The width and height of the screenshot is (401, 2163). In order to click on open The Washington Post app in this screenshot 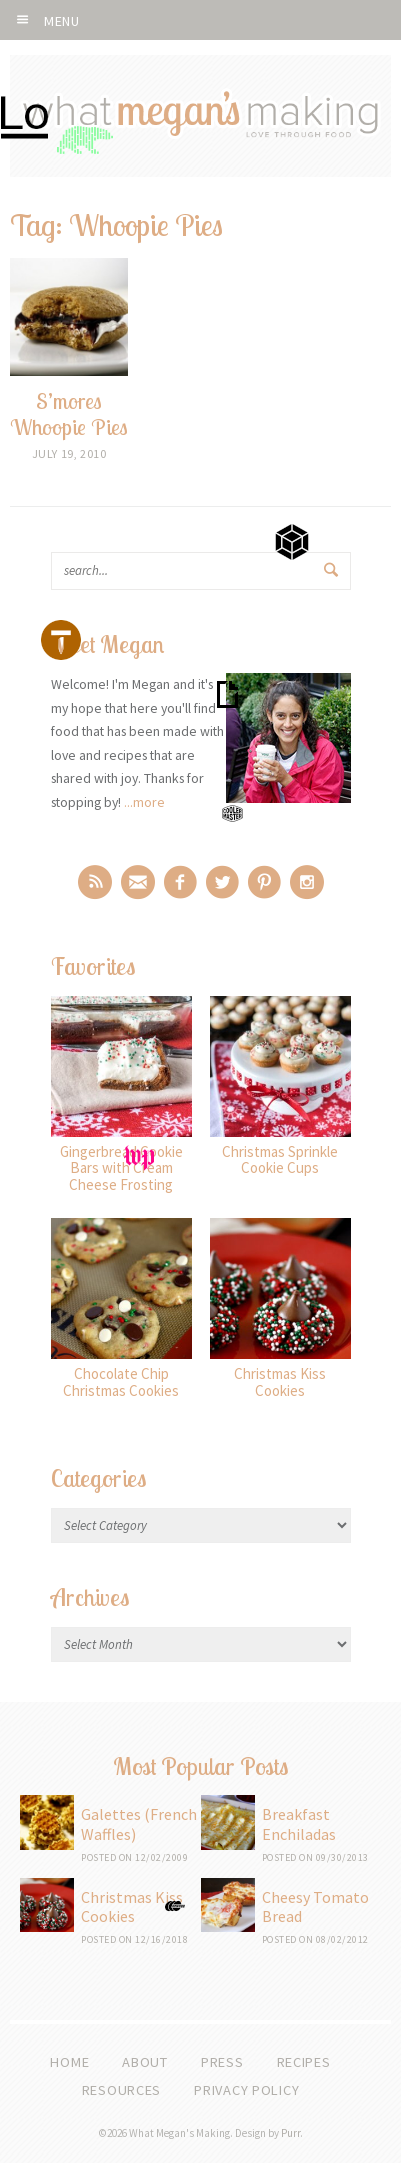, I will do `click(139, 1158)`.